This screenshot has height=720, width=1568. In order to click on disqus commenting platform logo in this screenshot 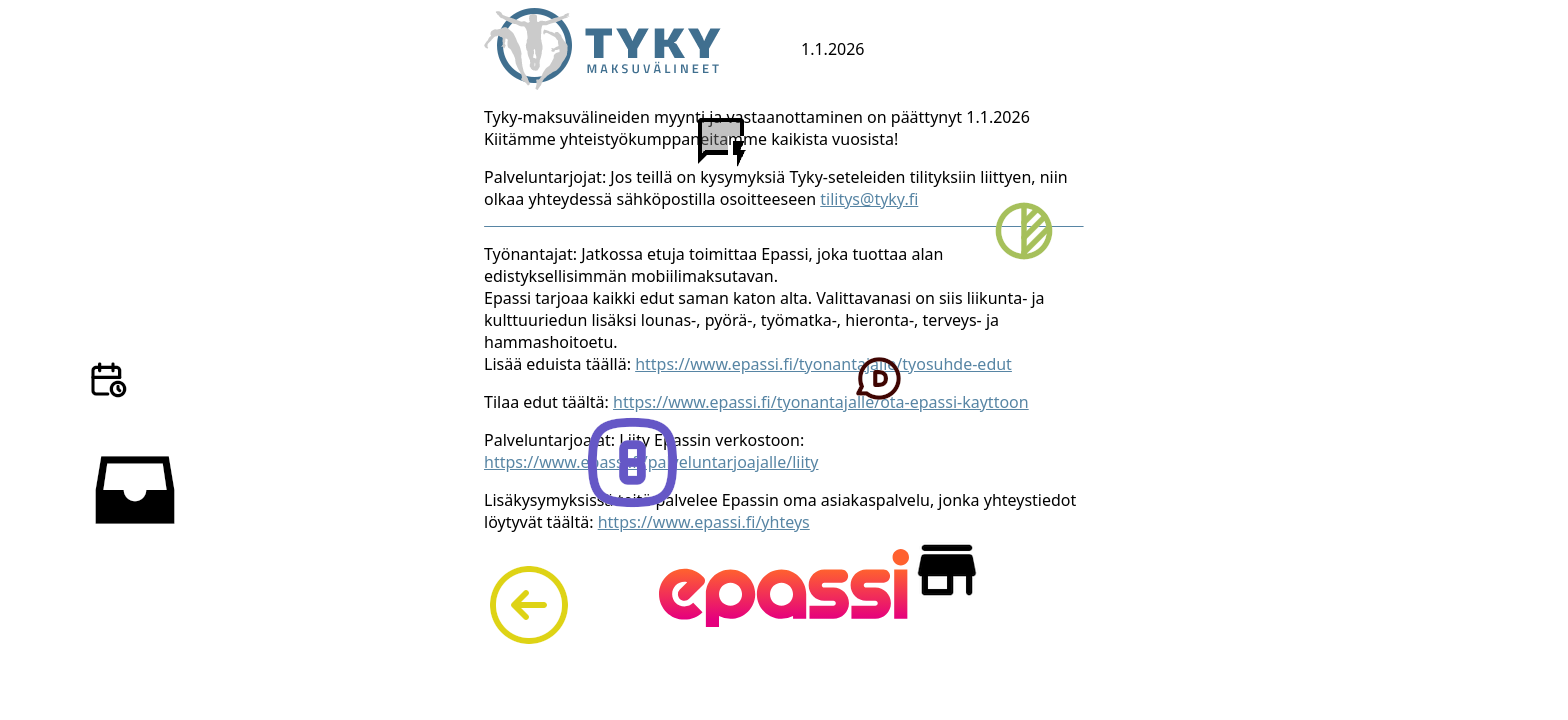, I will do `click(879, 378)`.